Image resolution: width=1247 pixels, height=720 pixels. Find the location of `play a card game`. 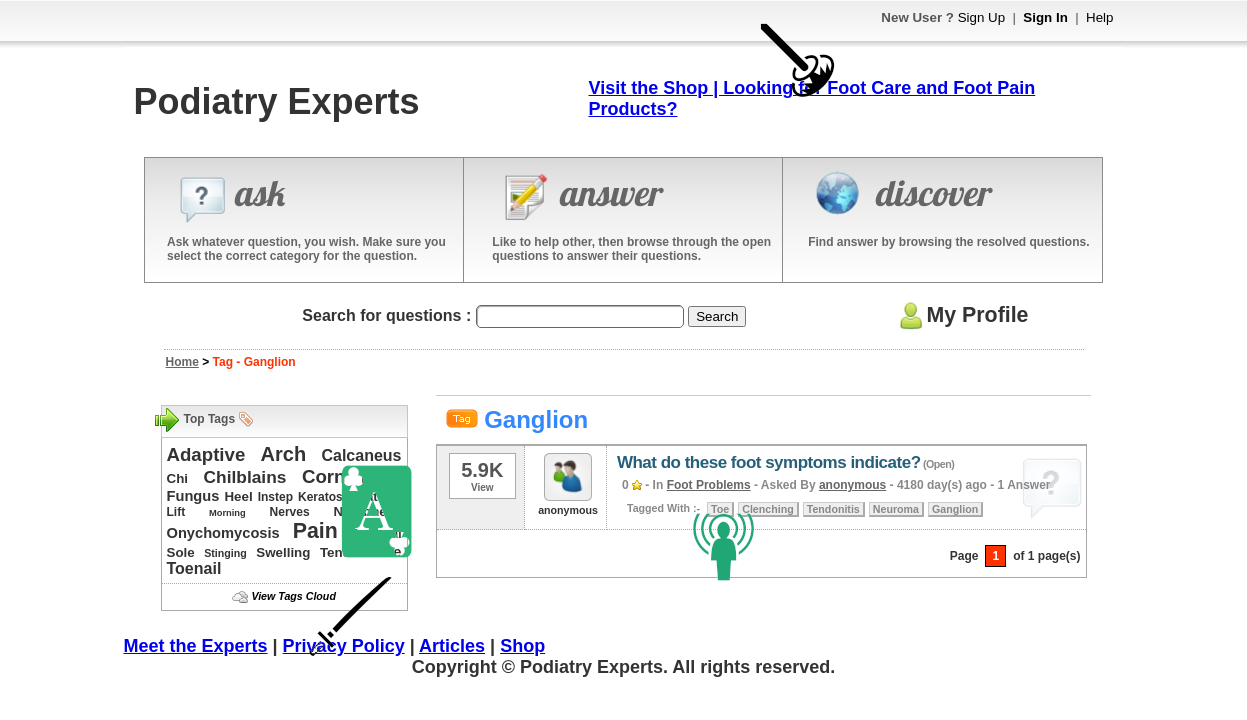

play a card game is located at coordinates (376, 511).